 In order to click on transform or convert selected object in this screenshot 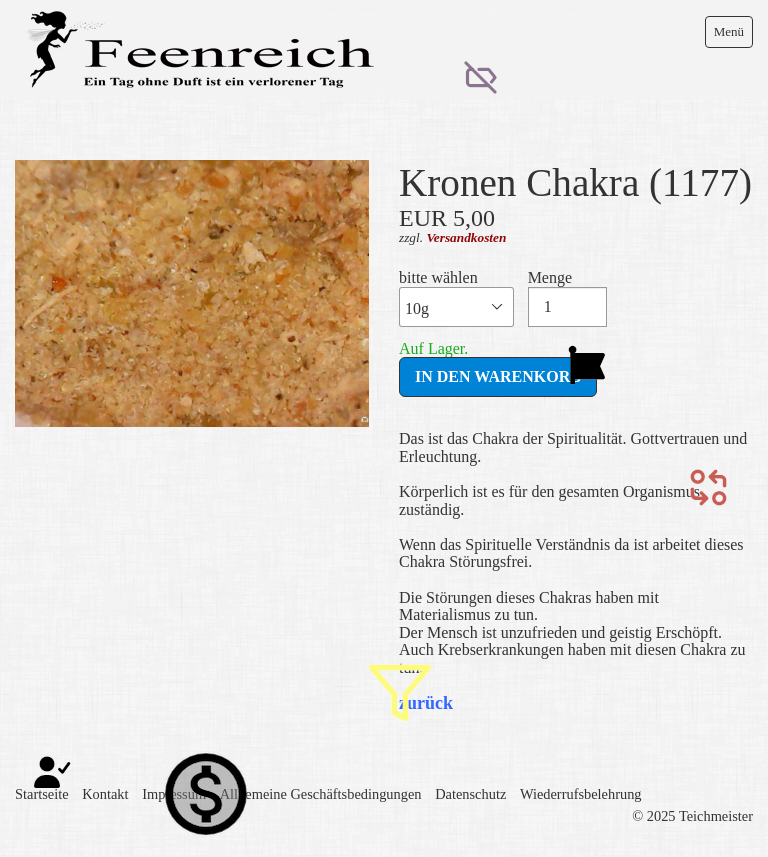, I will do `click(708, 487)`.